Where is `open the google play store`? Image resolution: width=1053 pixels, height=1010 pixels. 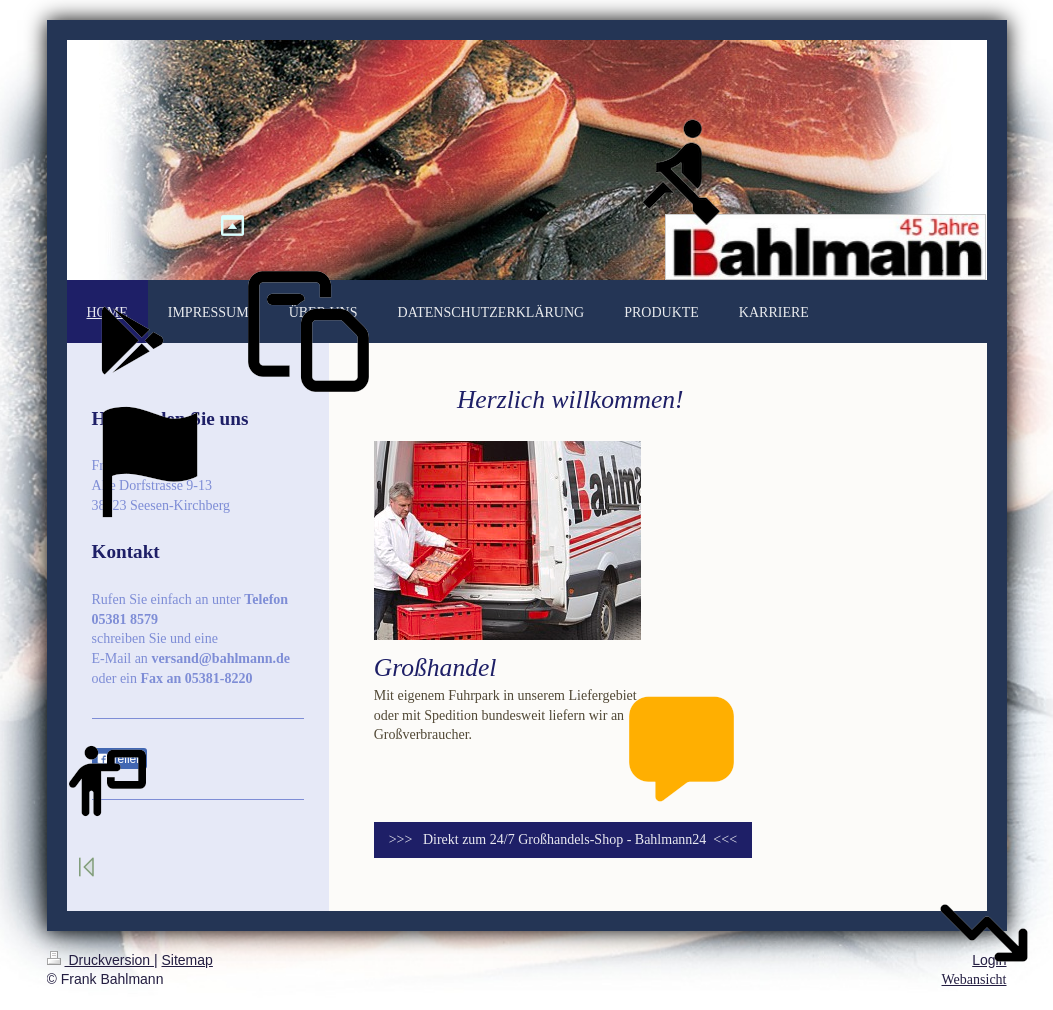 open the google play store is located at coordinates (132, 340).